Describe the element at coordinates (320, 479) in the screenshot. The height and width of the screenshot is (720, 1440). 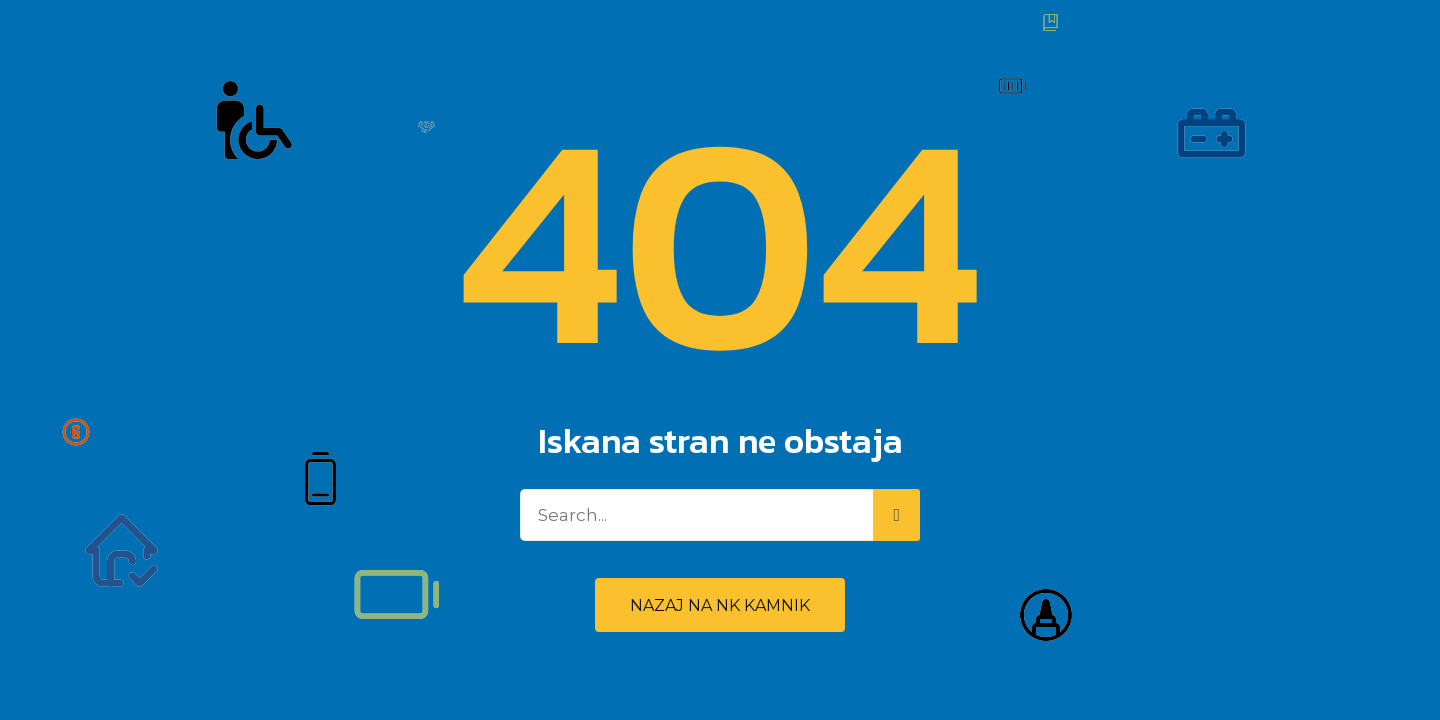
I see `indicates low battery level` at that location.